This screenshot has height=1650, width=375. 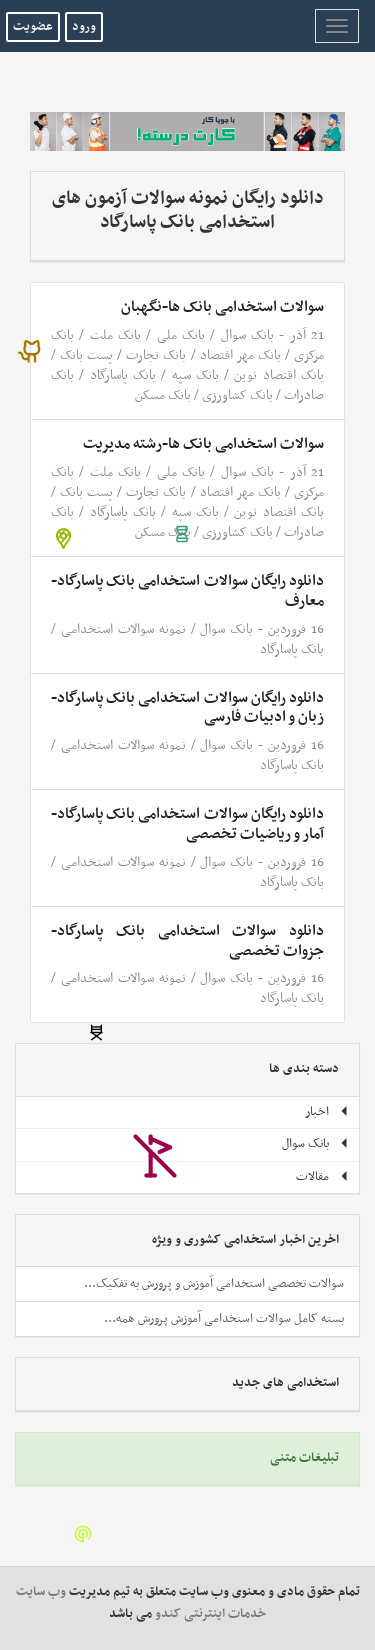 I want to click on access director or filmmaker tools, so click(x=96, y=1032).